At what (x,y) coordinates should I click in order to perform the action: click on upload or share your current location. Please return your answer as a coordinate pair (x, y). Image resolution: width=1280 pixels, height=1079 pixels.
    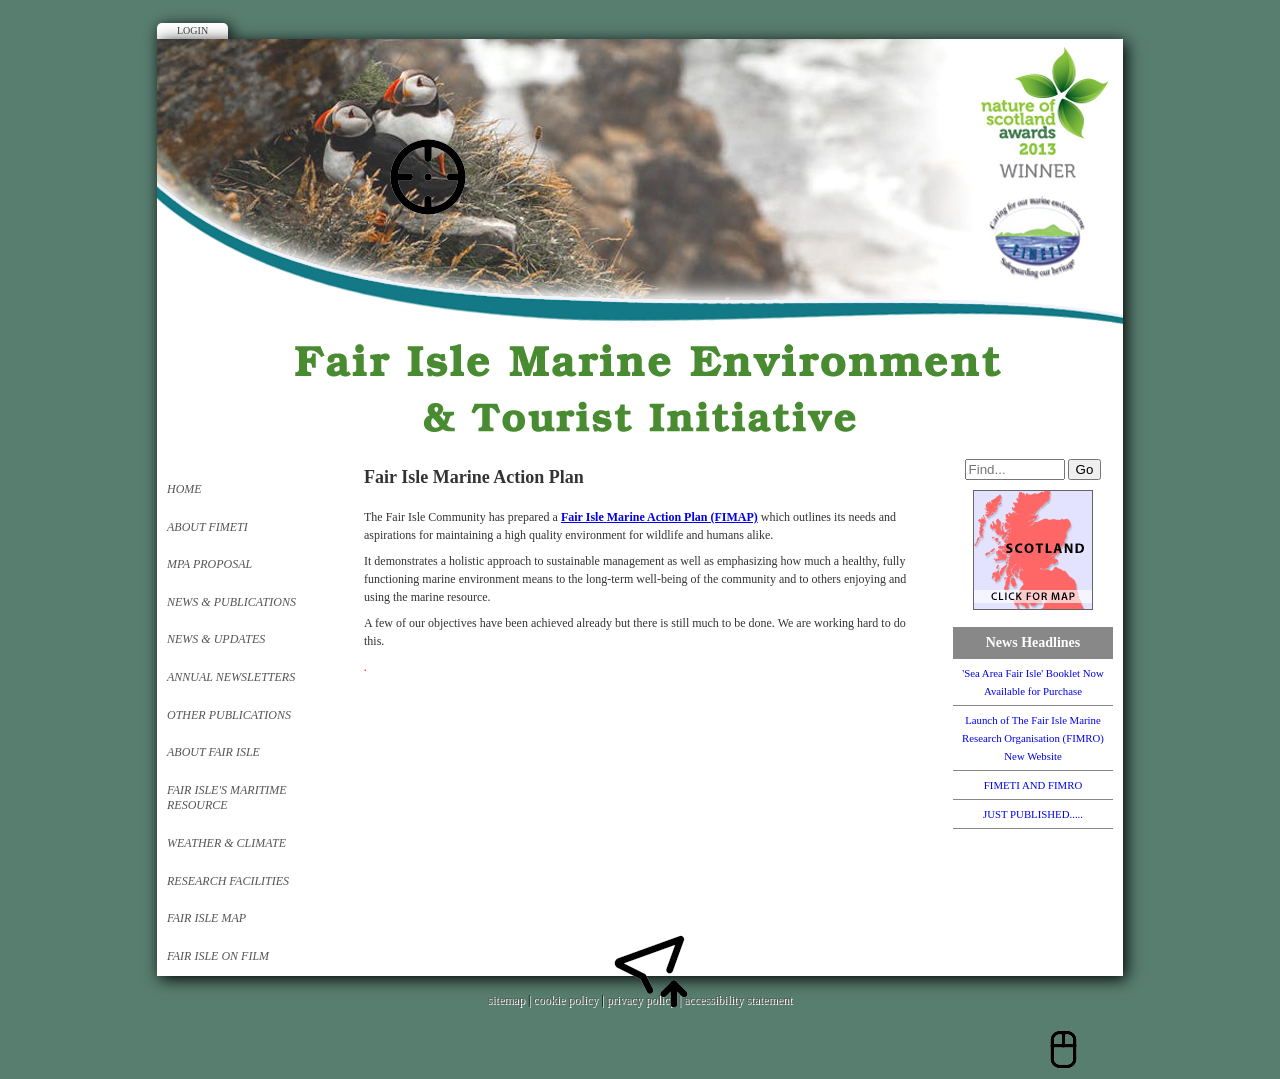
    Looking at the image, I should click on (650, 970).